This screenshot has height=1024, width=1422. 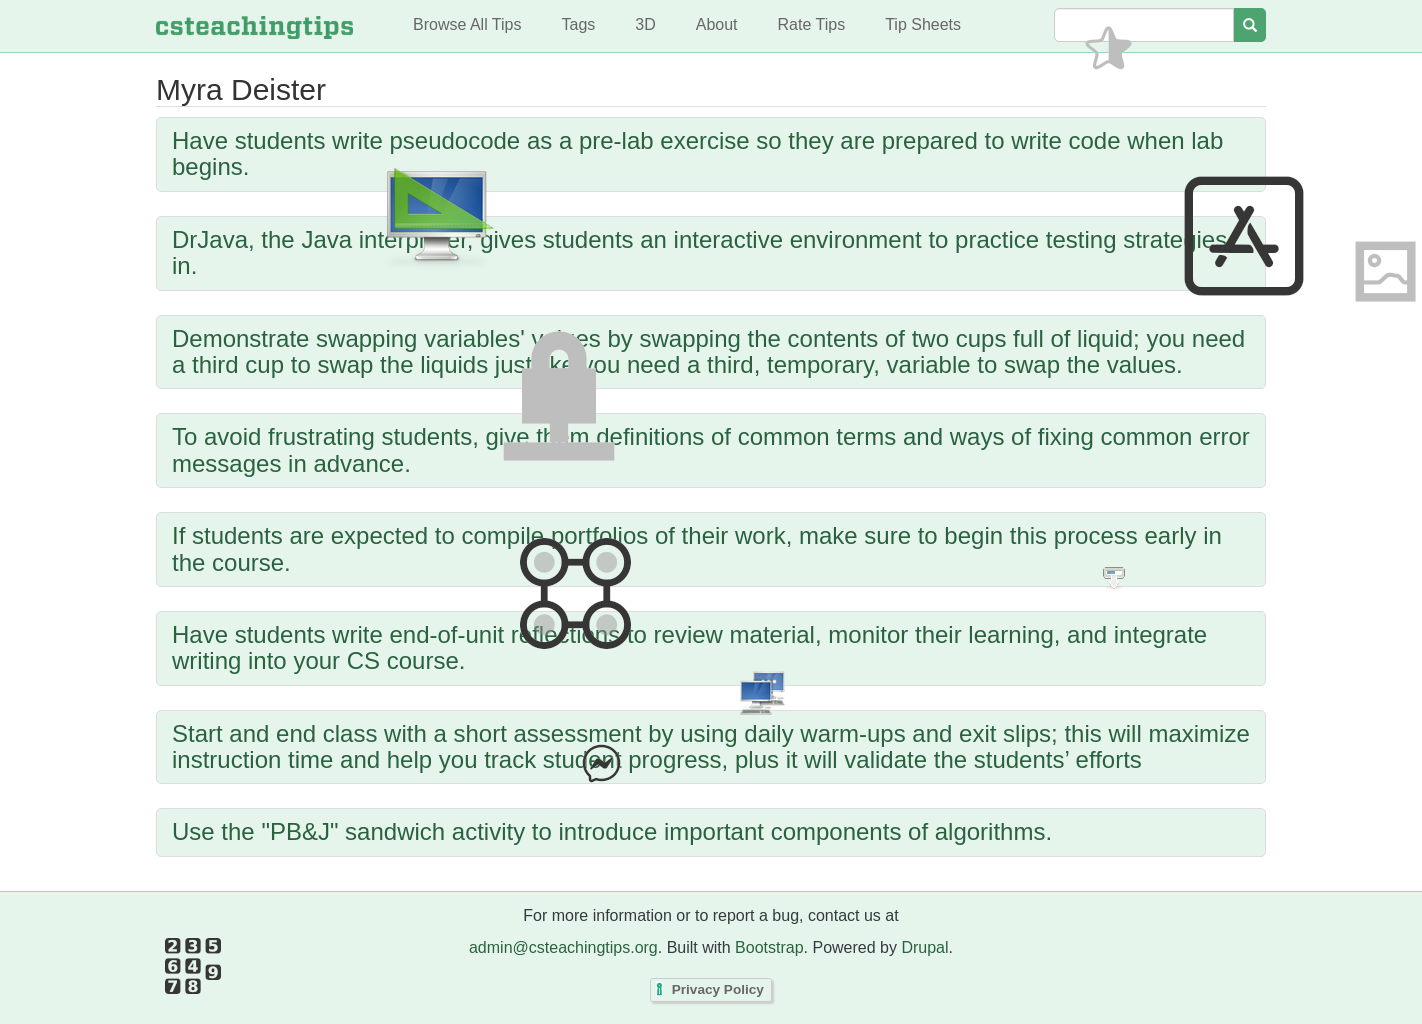 I want to click on configure hot corners behavior, so click(x=575, y=593).